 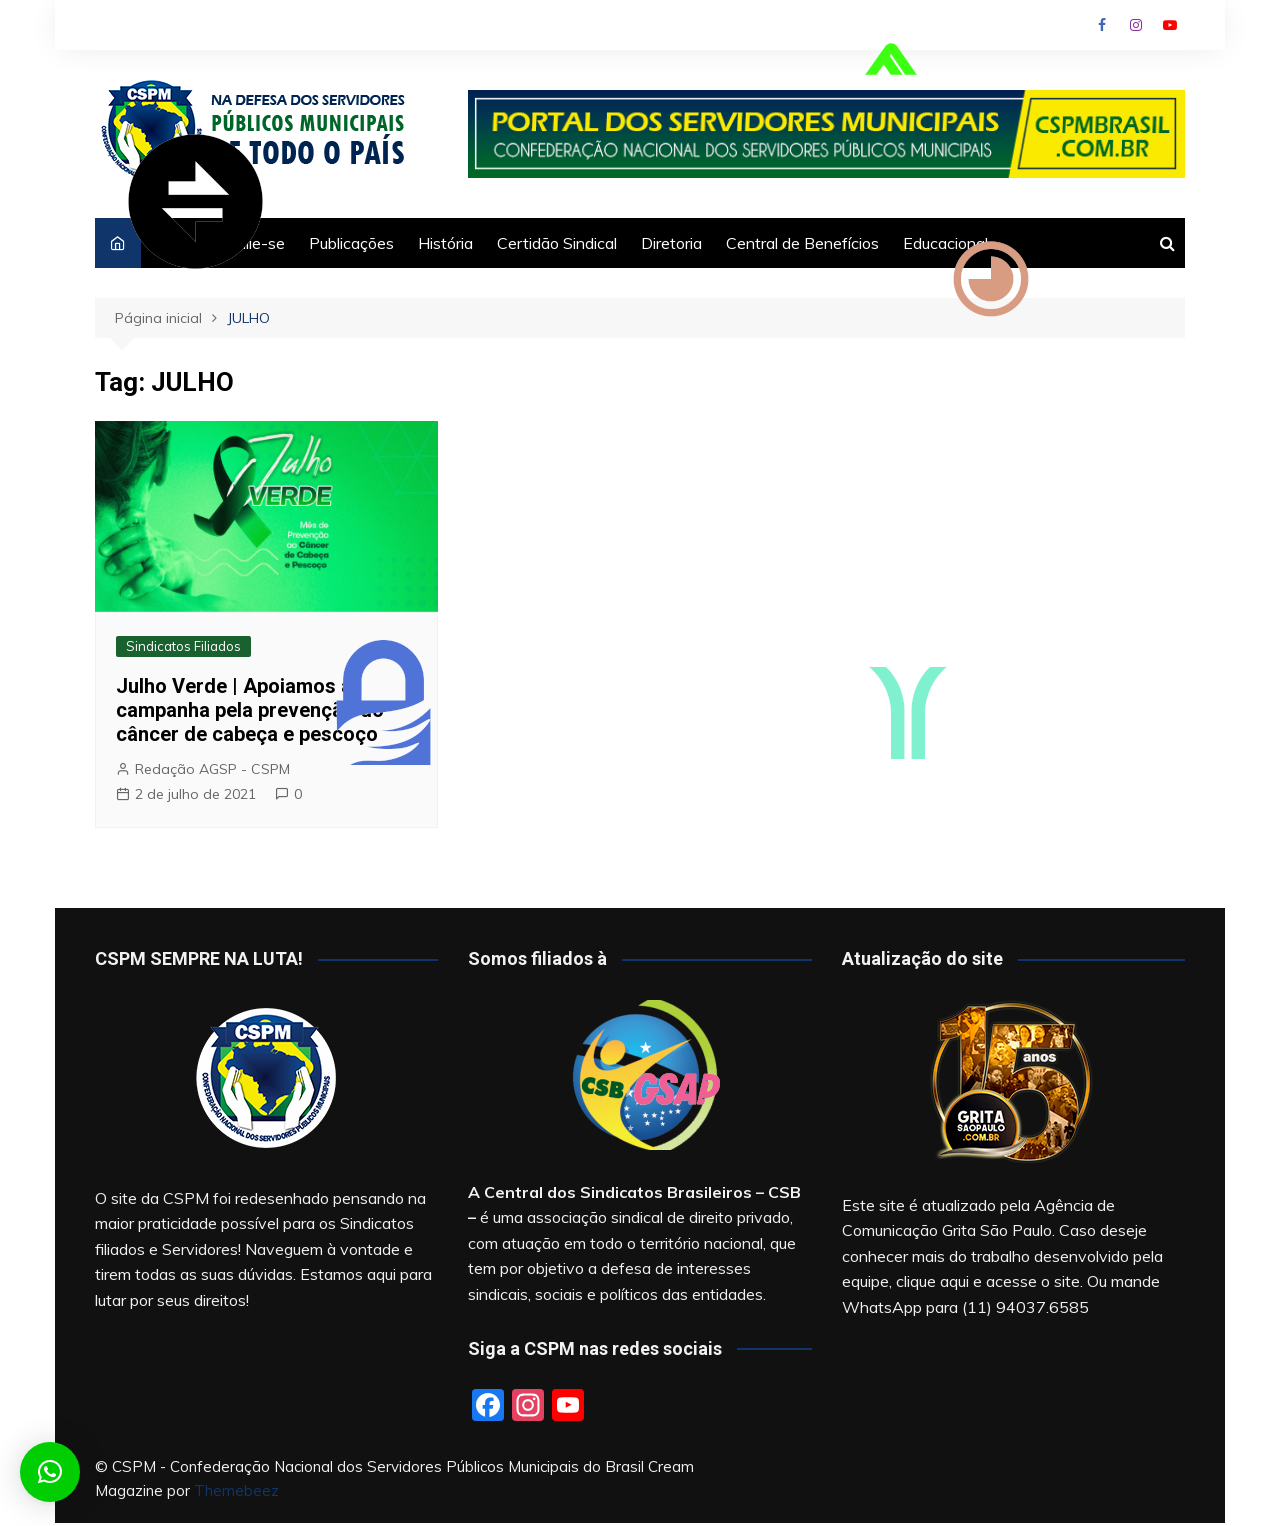 What do you see at coordinates (195, 201) in the screenshot?
I see `exchange or swap currencies` at bounding box center [195, 201].